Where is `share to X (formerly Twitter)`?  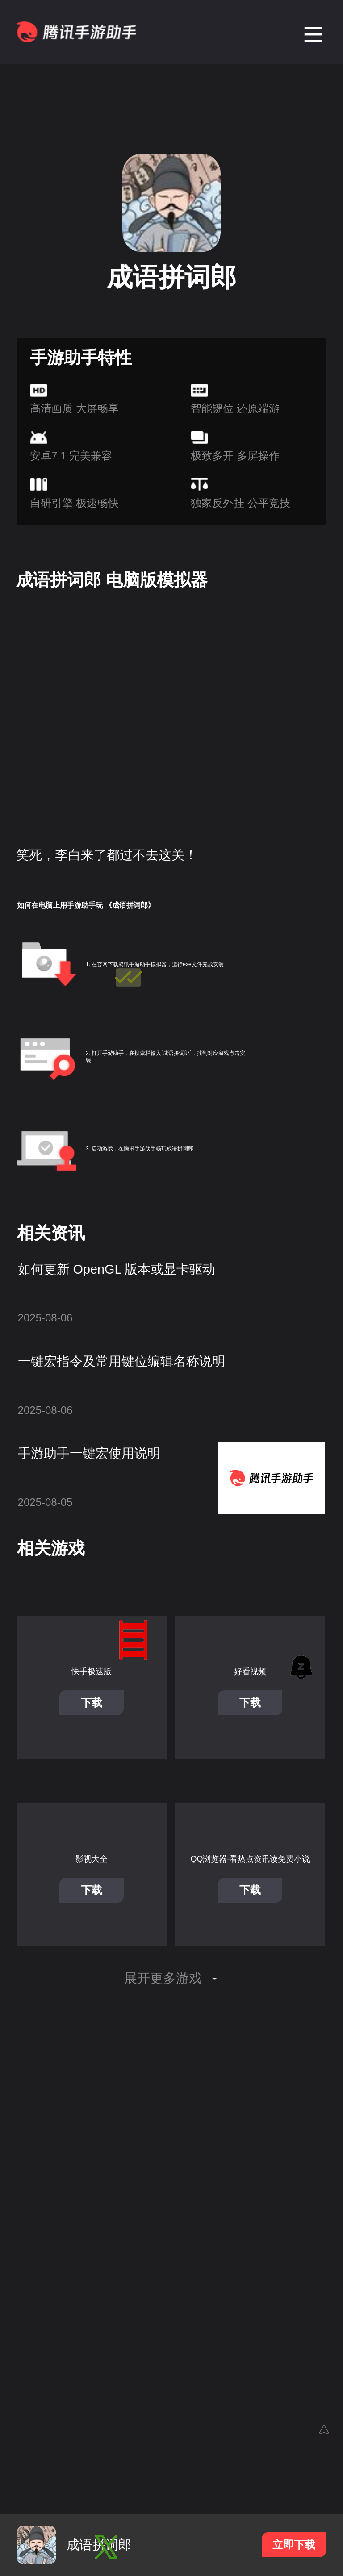 share to X (formerly Twitter) is located at coordinates (106, 2547).